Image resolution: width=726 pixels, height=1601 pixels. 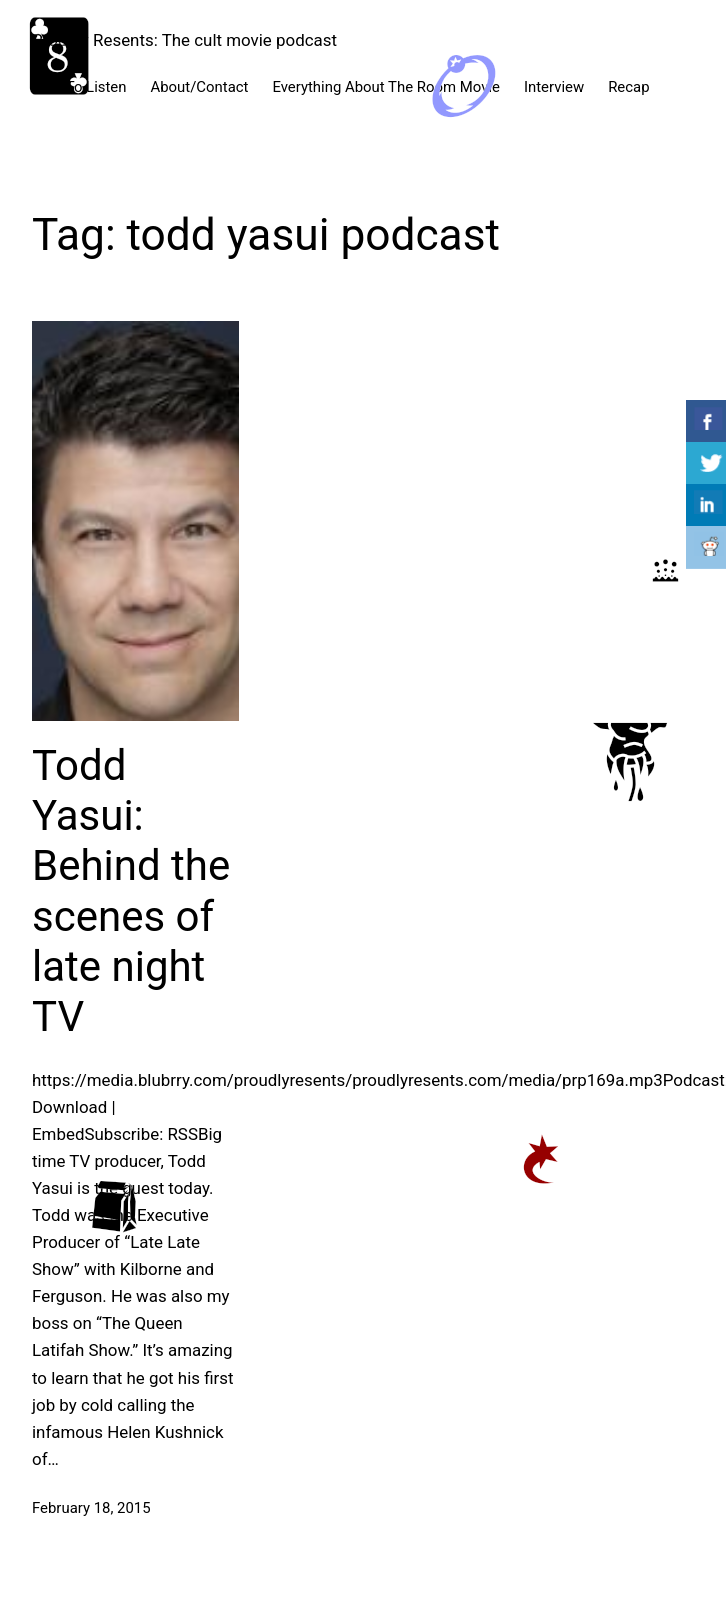 I want to click on refresh or sync starred items, so click(x=464, y=86).